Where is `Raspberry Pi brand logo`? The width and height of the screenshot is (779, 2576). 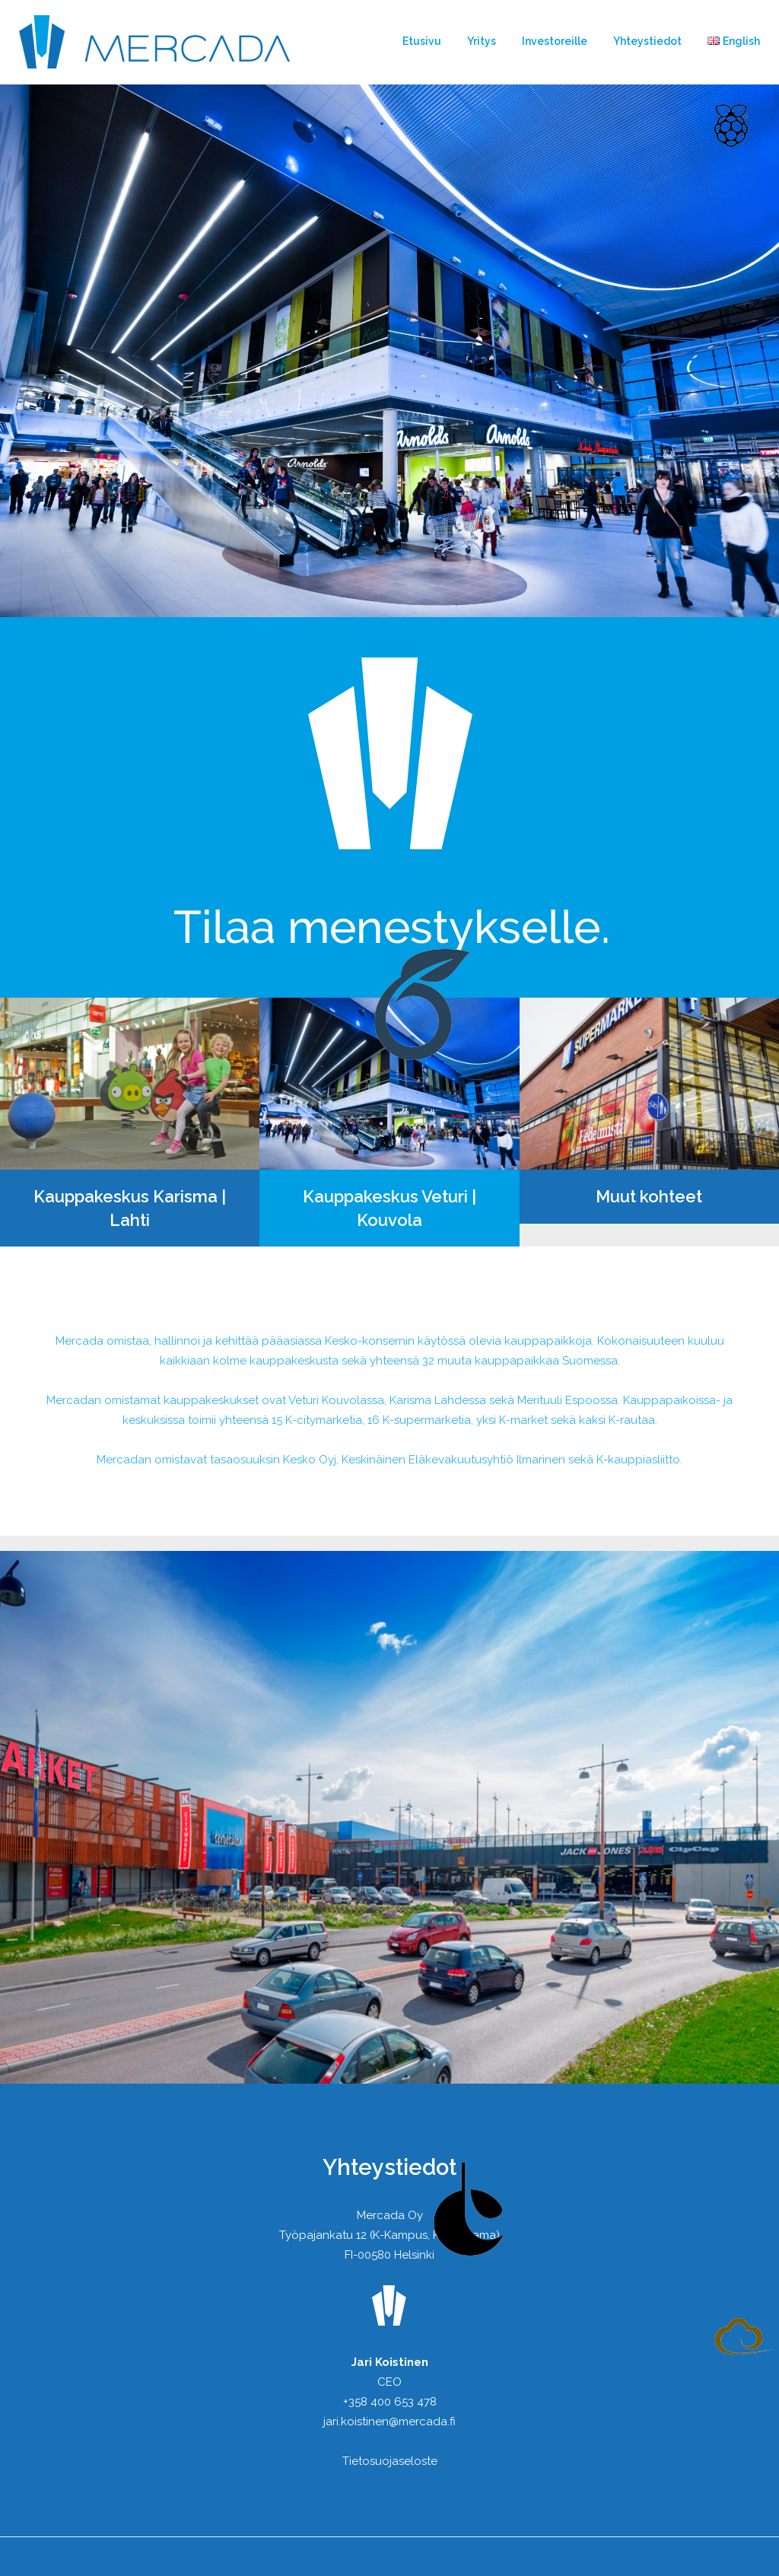 Raspberry Pi brand logo is located at coordinates (731, 126).